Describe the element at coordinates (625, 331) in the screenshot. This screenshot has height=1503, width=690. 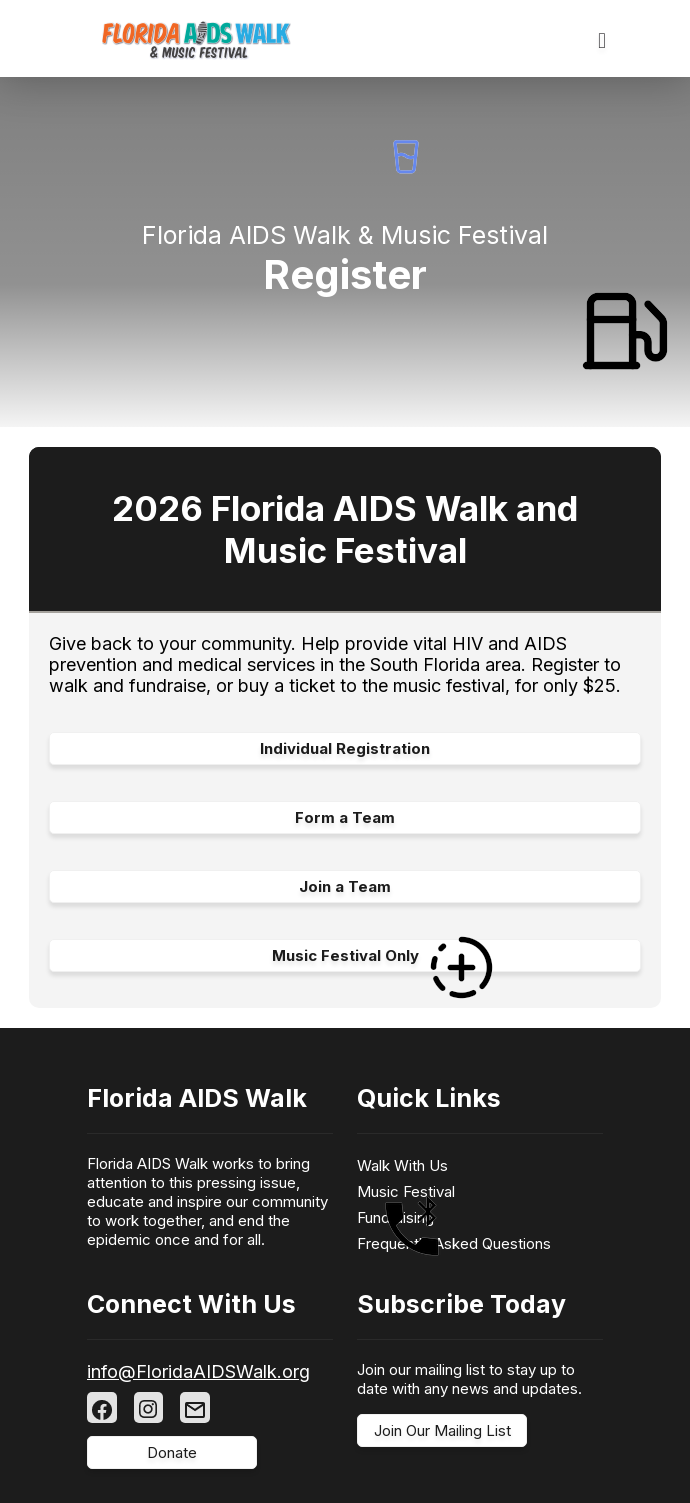
I see `find nearby gas stations` at that location.